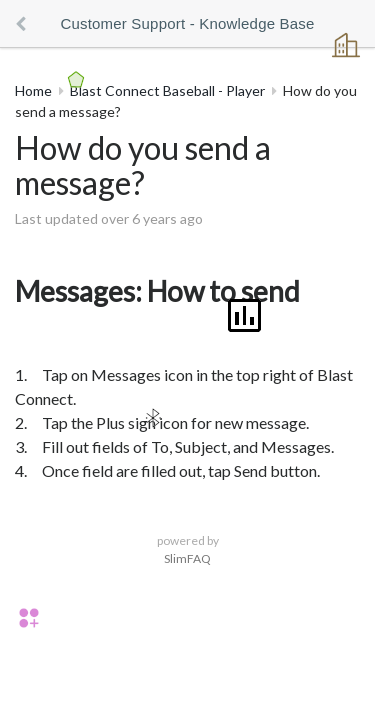  I want to click on insert a chart or graph into a document, so click(244, 315).